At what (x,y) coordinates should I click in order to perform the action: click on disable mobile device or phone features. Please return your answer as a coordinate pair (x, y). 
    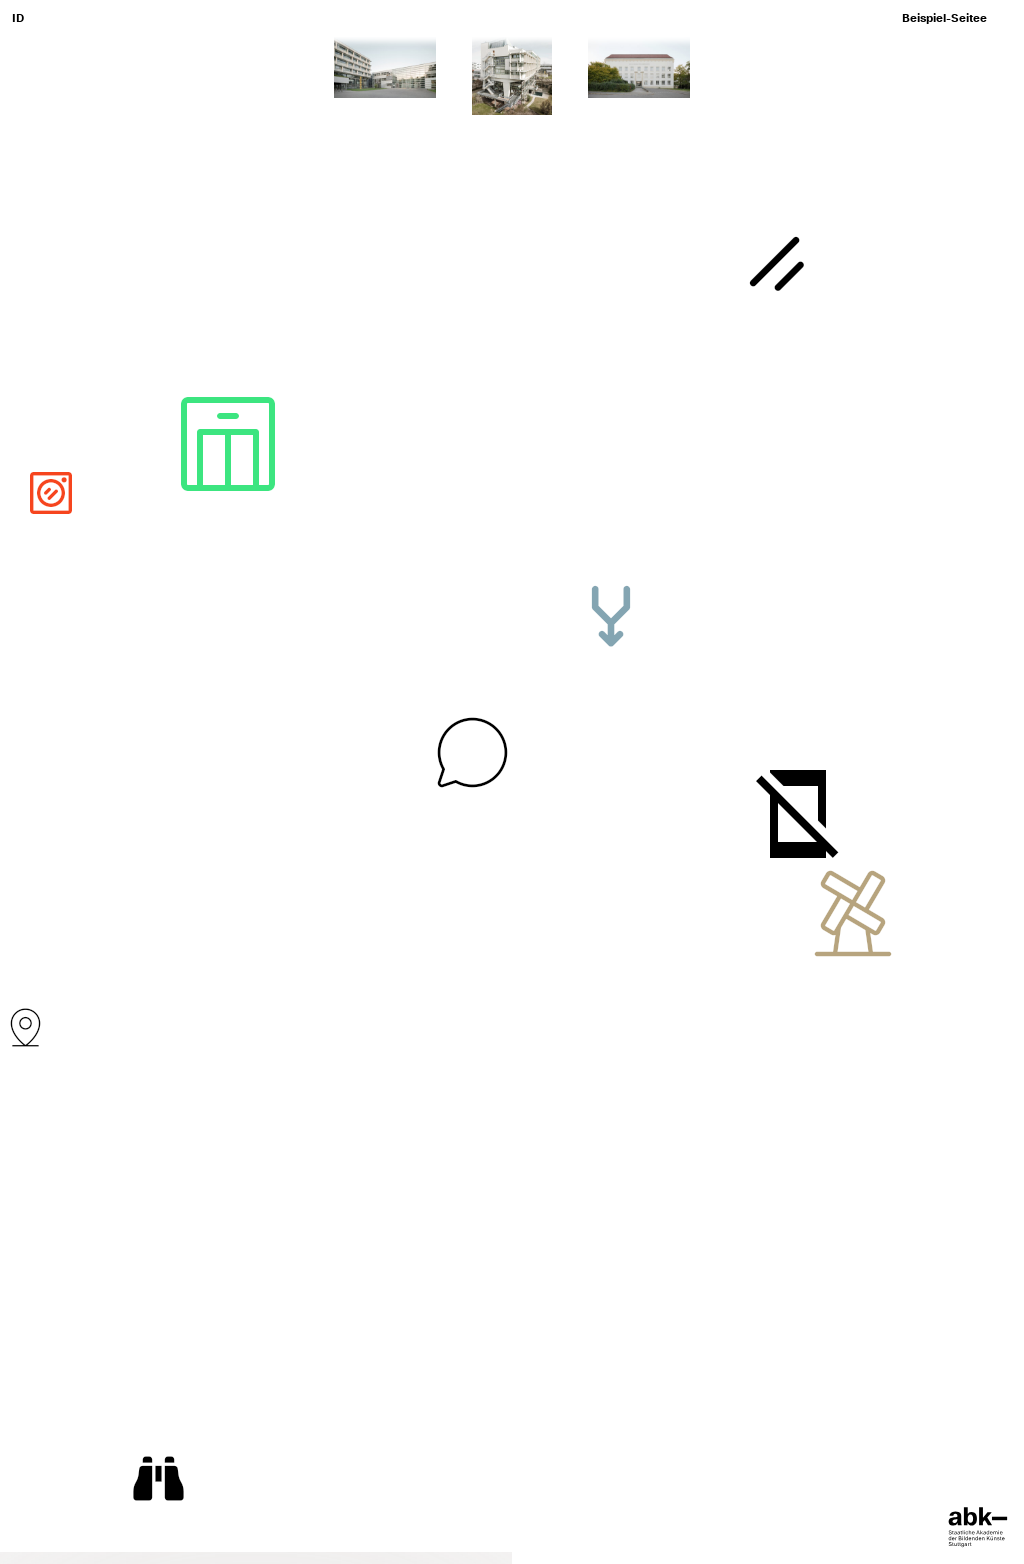
    Looking at the image, I should click on (798, 814).